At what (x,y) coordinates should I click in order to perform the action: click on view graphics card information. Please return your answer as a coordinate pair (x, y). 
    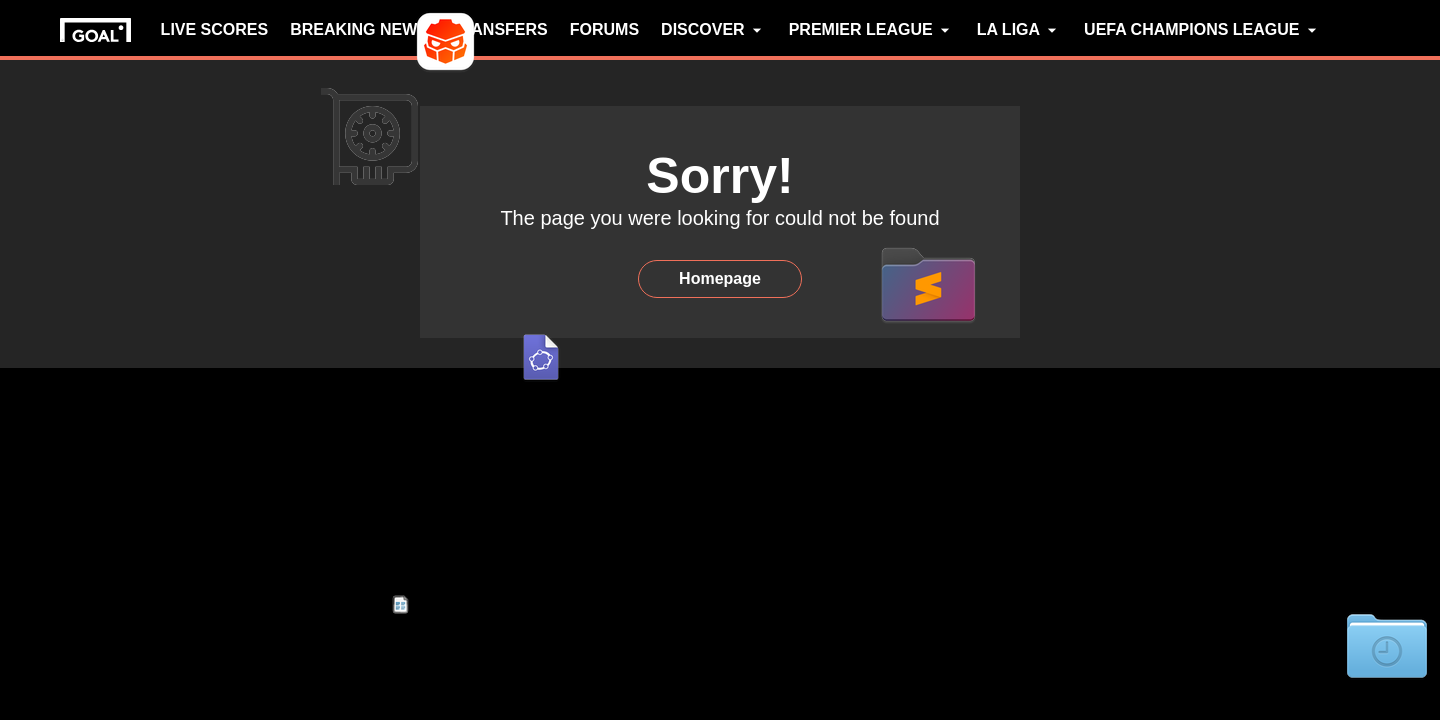
    Looking at the image, I should click on (369, 136).